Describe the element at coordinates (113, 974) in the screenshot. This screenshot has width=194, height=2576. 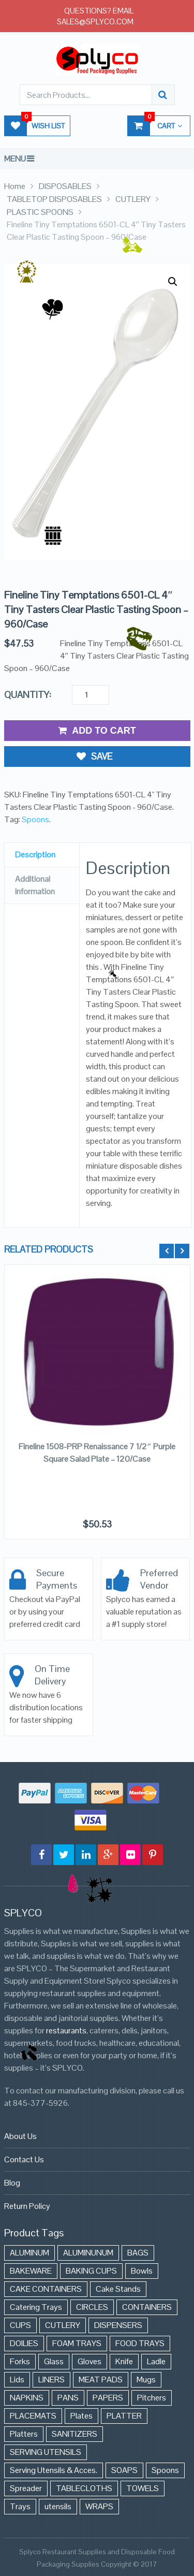
I see `indicates a defeated enemy or combat event in a game` at that location.